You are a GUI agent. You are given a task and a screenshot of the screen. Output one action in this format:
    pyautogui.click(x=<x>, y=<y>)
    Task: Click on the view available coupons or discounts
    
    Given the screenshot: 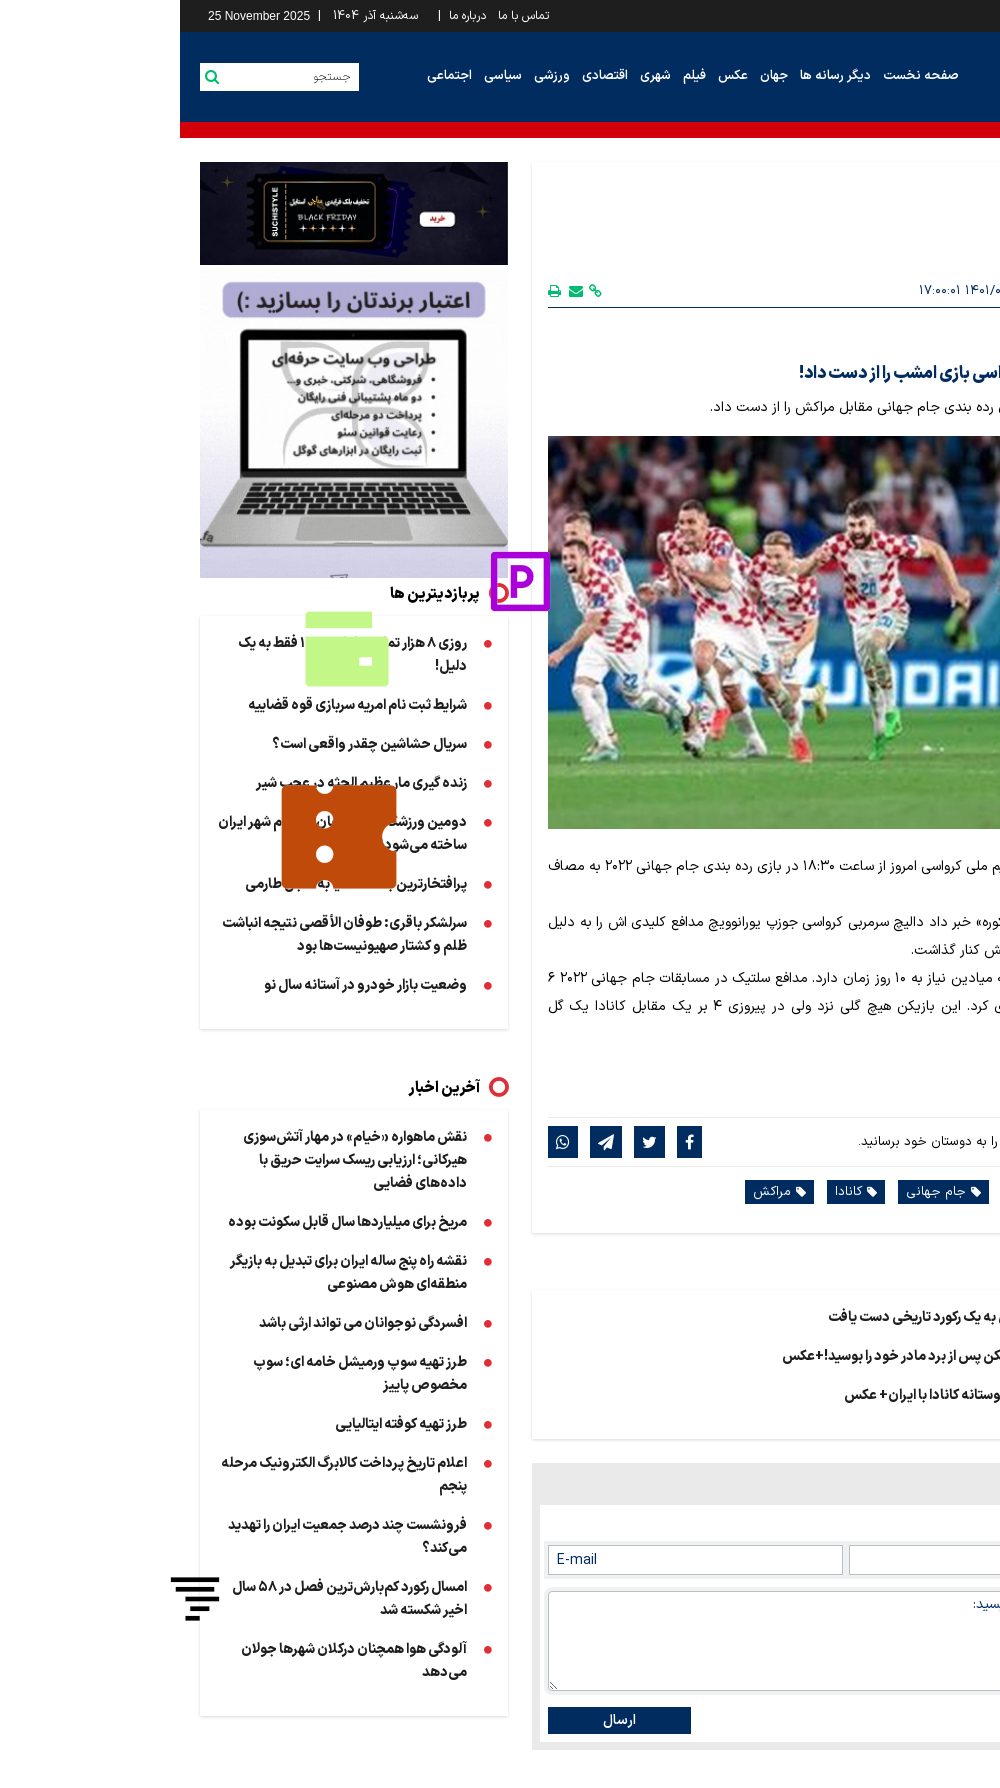 What is the action you would take?
    pyautogui.click(x=339, y=837)
    